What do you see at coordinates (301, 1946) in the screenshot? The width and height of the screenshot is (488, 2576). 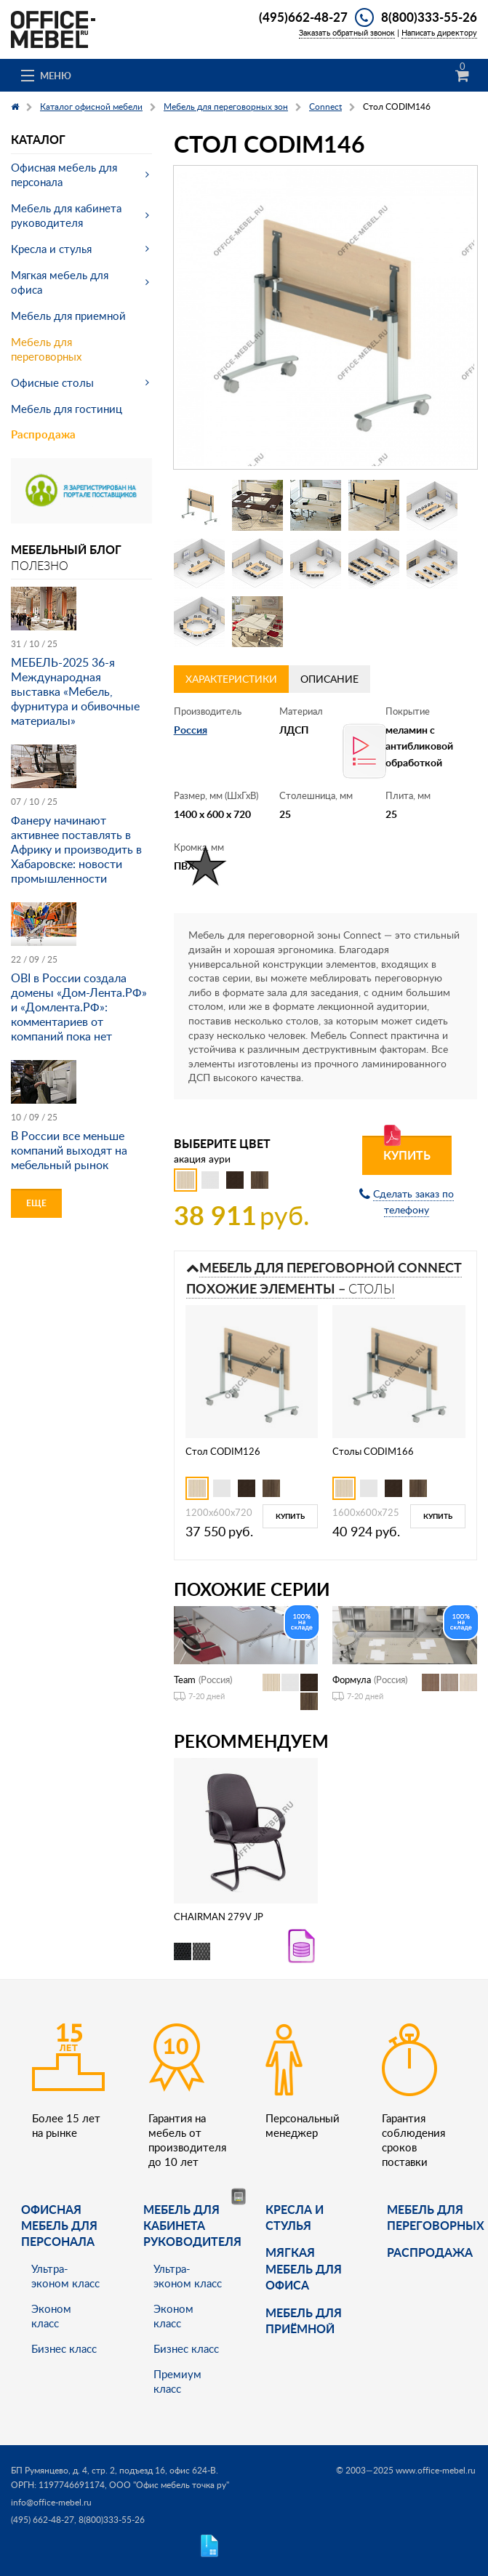 I see `libreoffice base database file` at bounding box center [301, 1946].